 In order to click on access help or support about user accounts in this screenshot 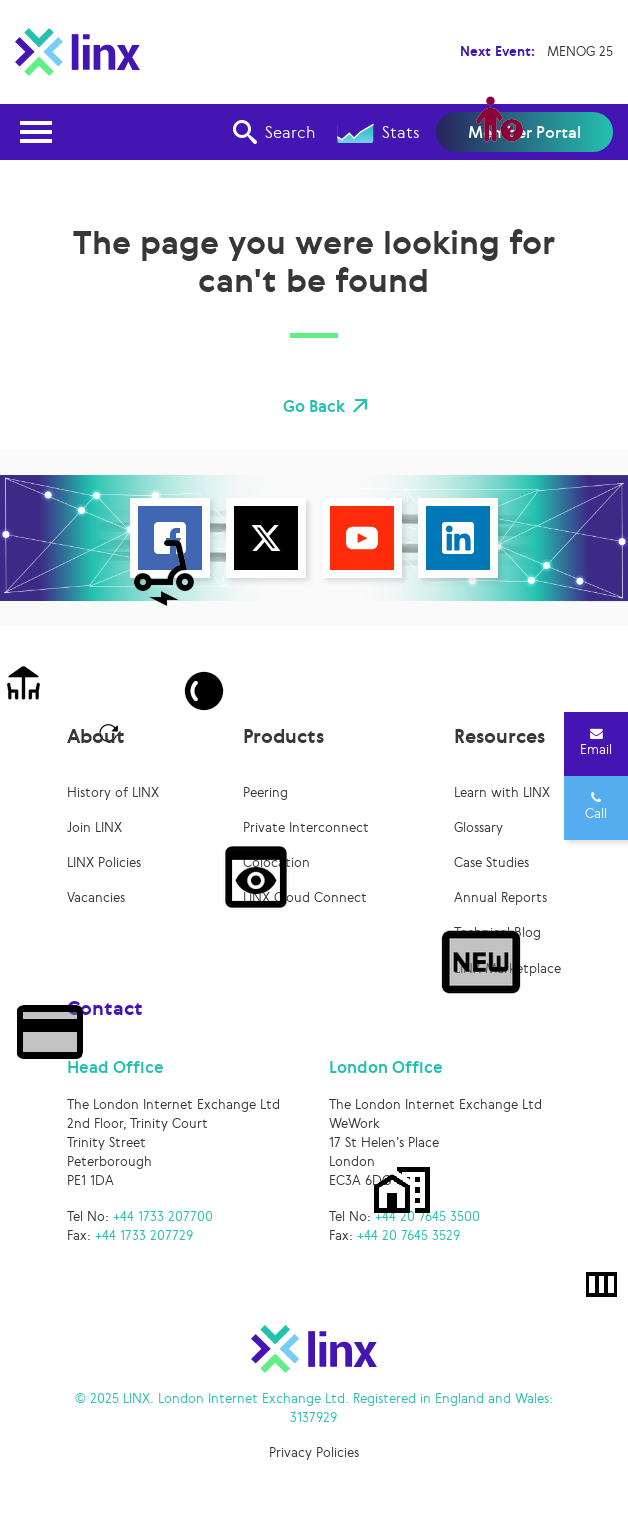, I will do `click(498, 119)`.